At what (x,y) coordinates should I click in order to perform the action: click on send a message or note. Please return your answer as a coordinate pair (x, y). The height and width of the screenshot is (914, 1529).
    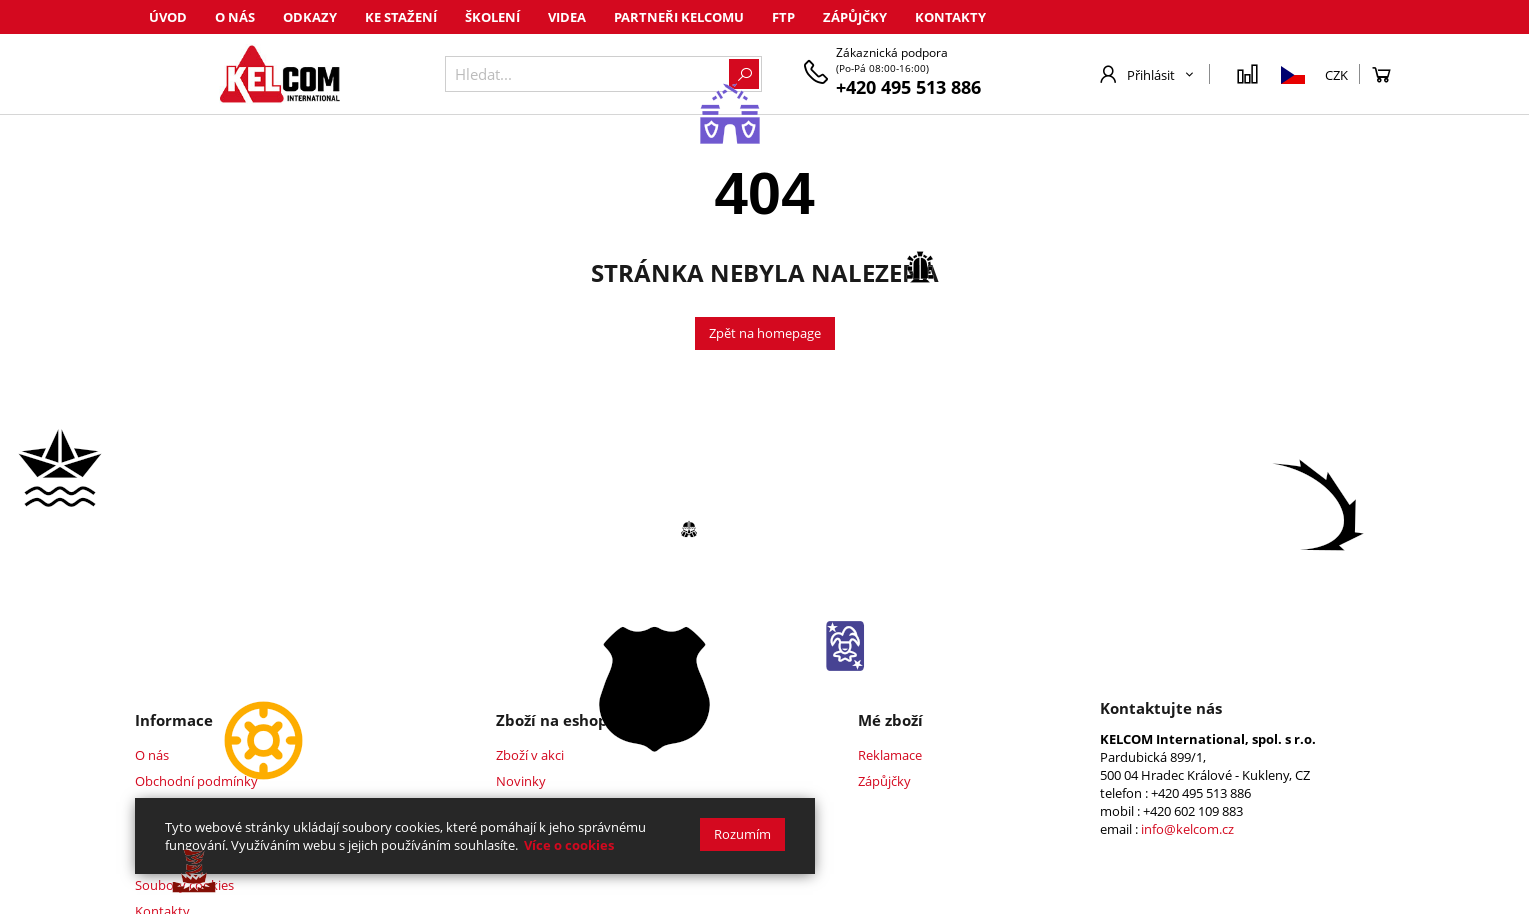
    Looking at the image, I should click on (60, 468).